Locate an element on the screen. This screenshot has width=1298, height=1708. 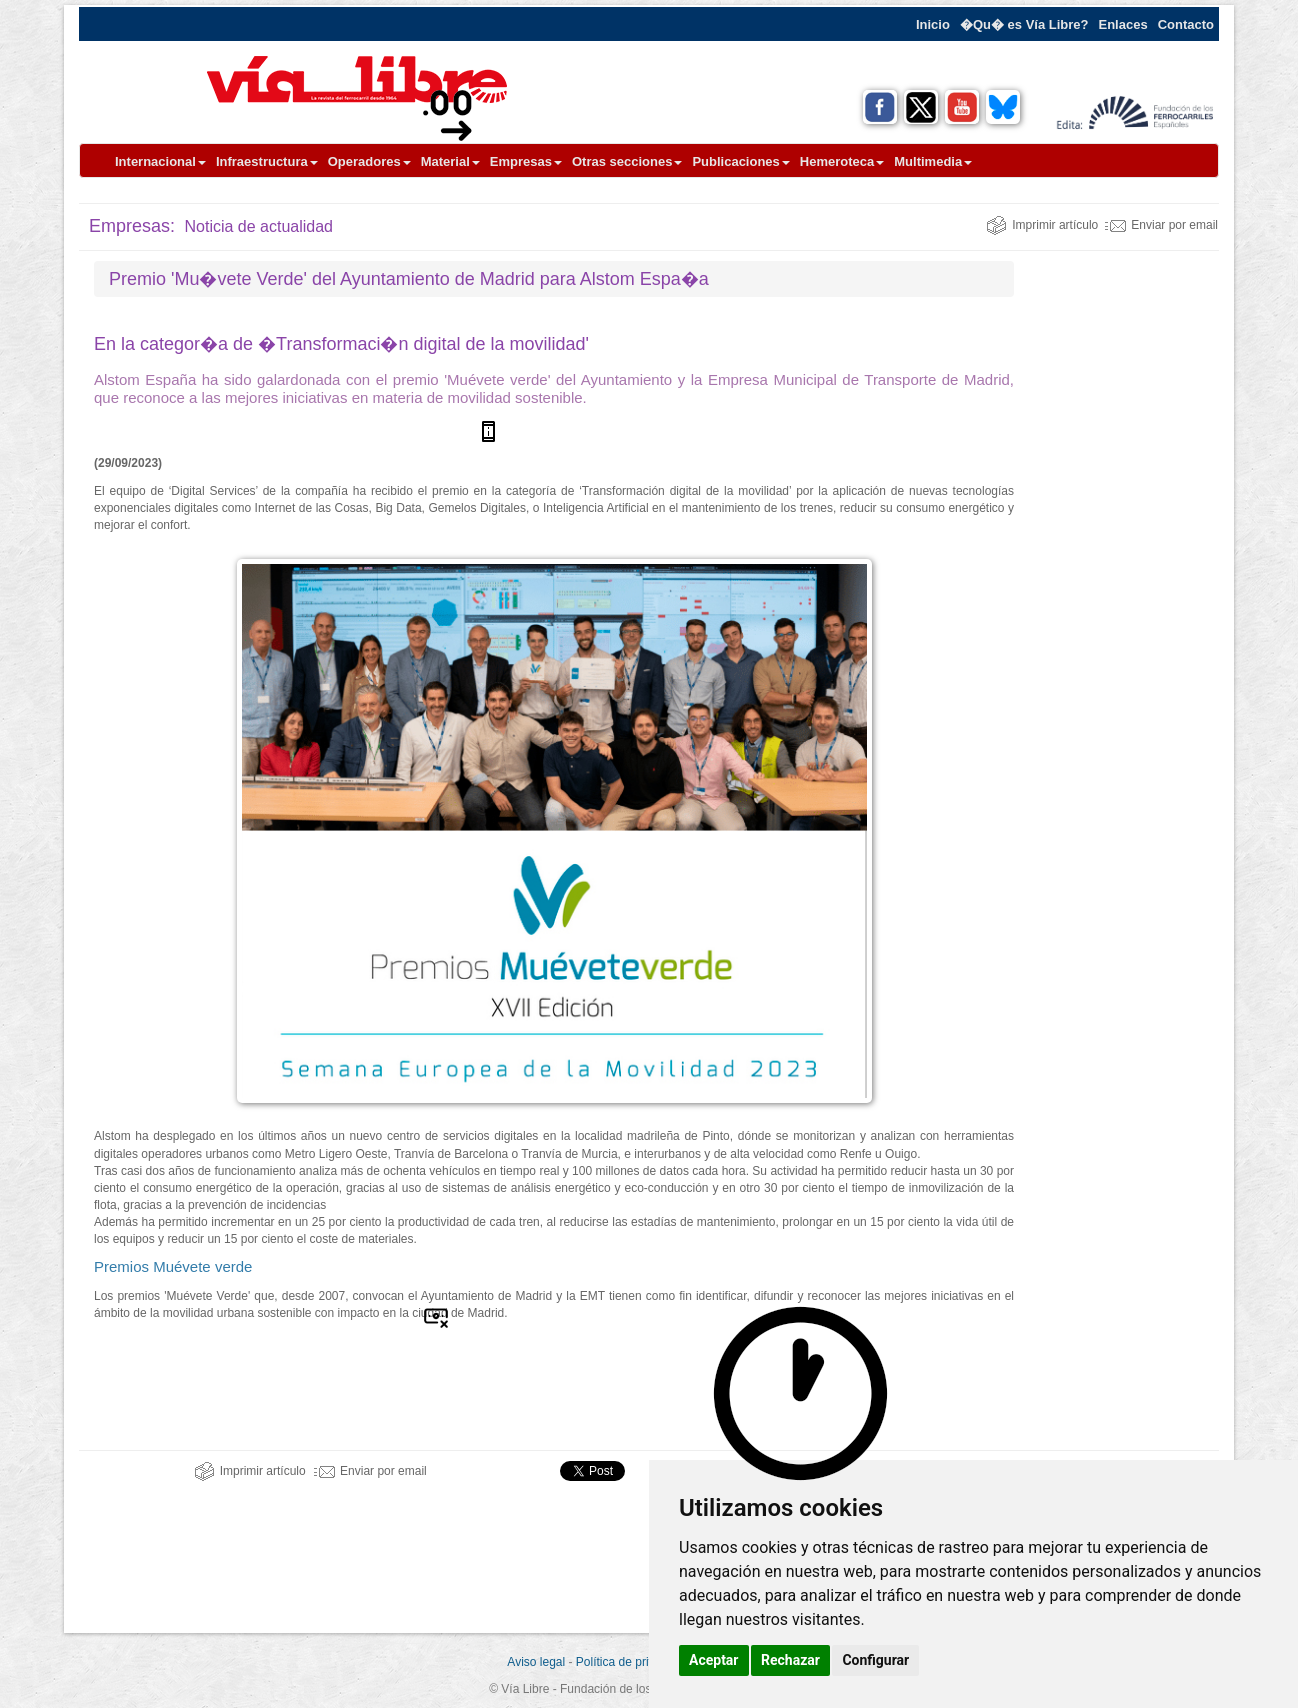
move decimal places to the right is located at coordinates (448, 115).